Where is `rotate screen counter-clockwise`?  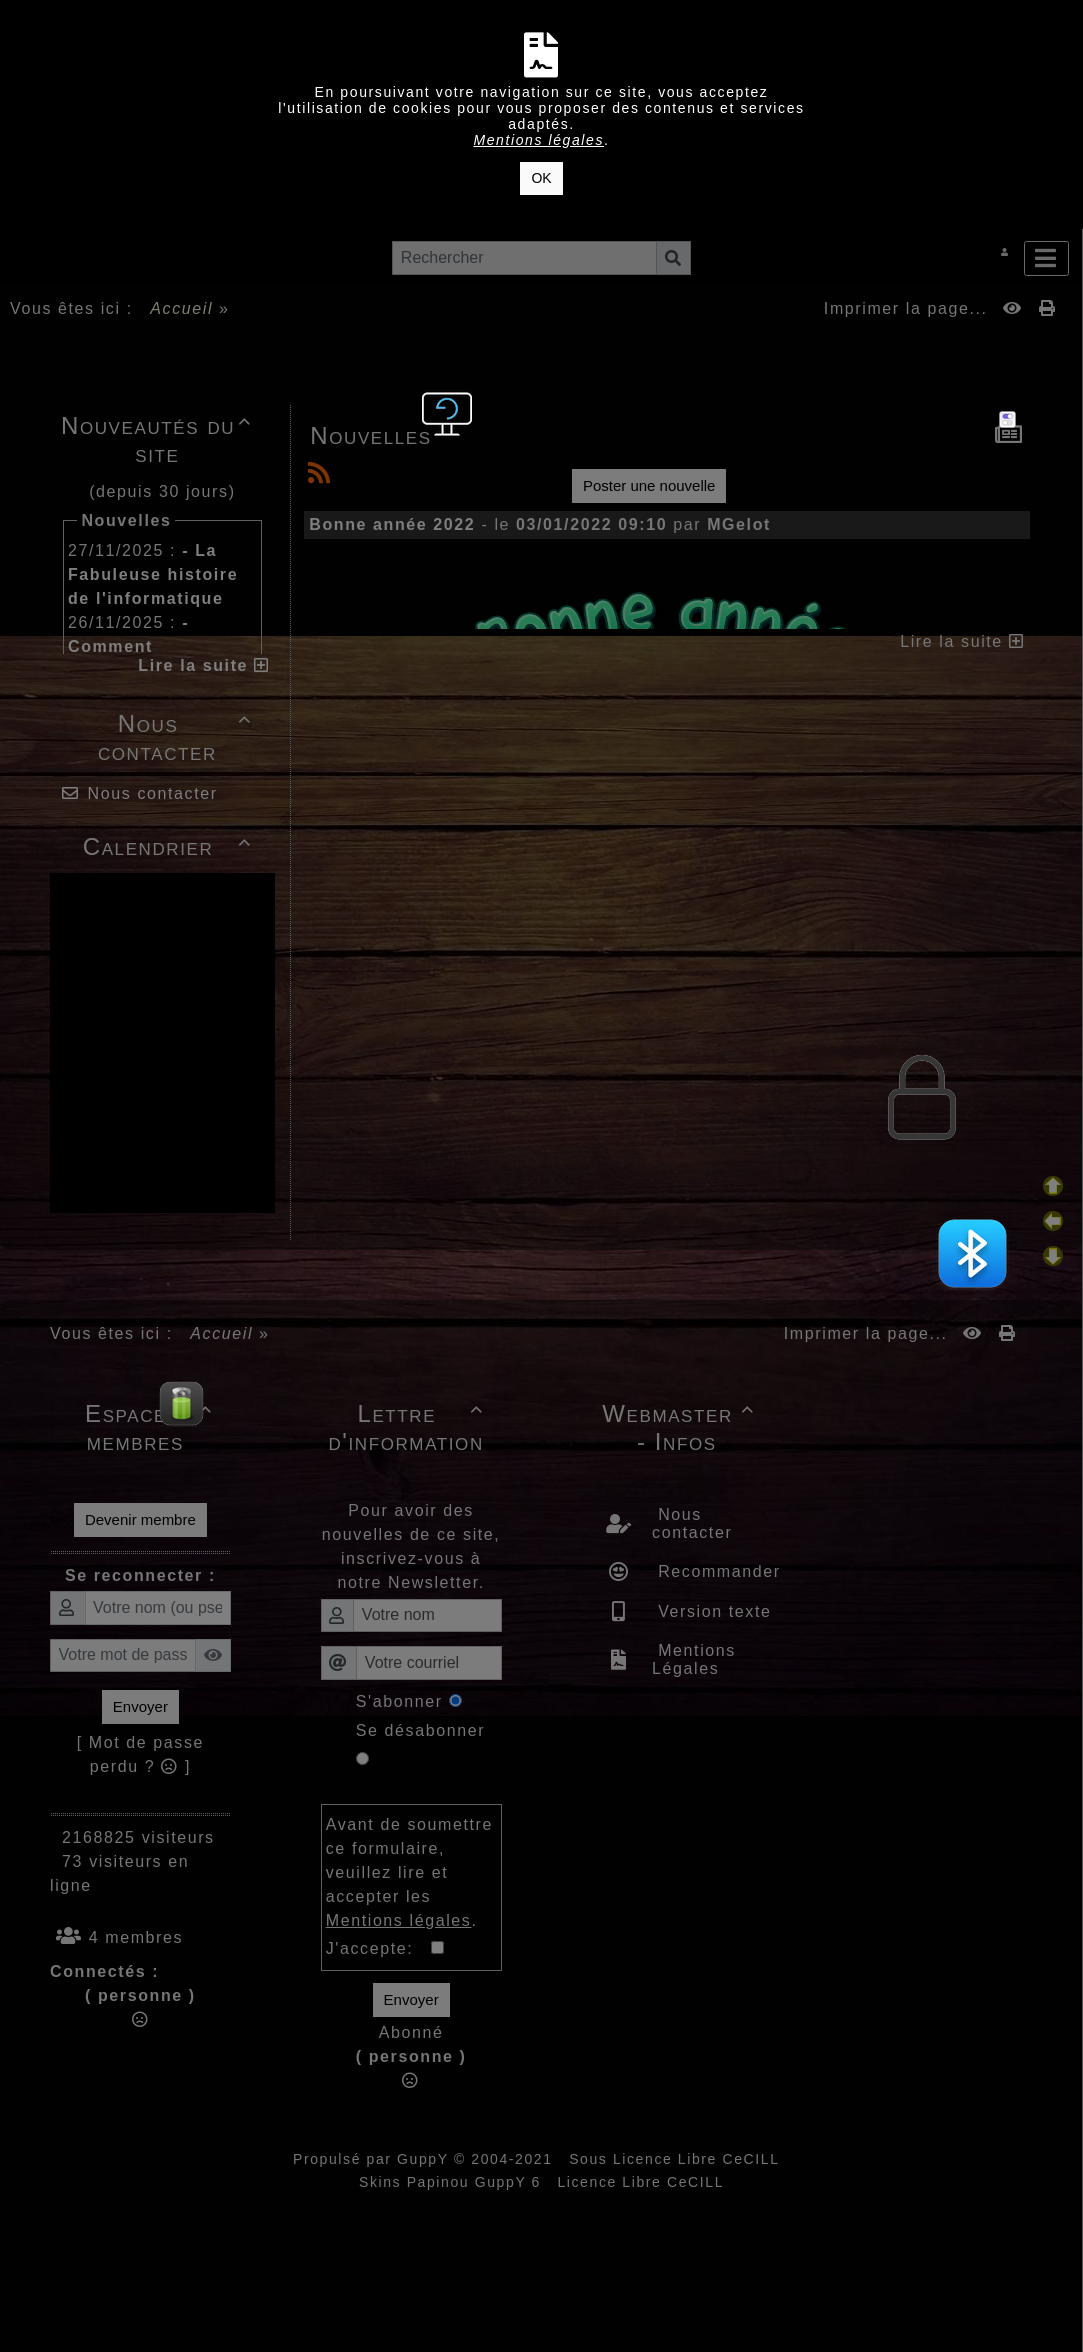 rotate screen counter-clockwise is located at coordinates (447, 414).